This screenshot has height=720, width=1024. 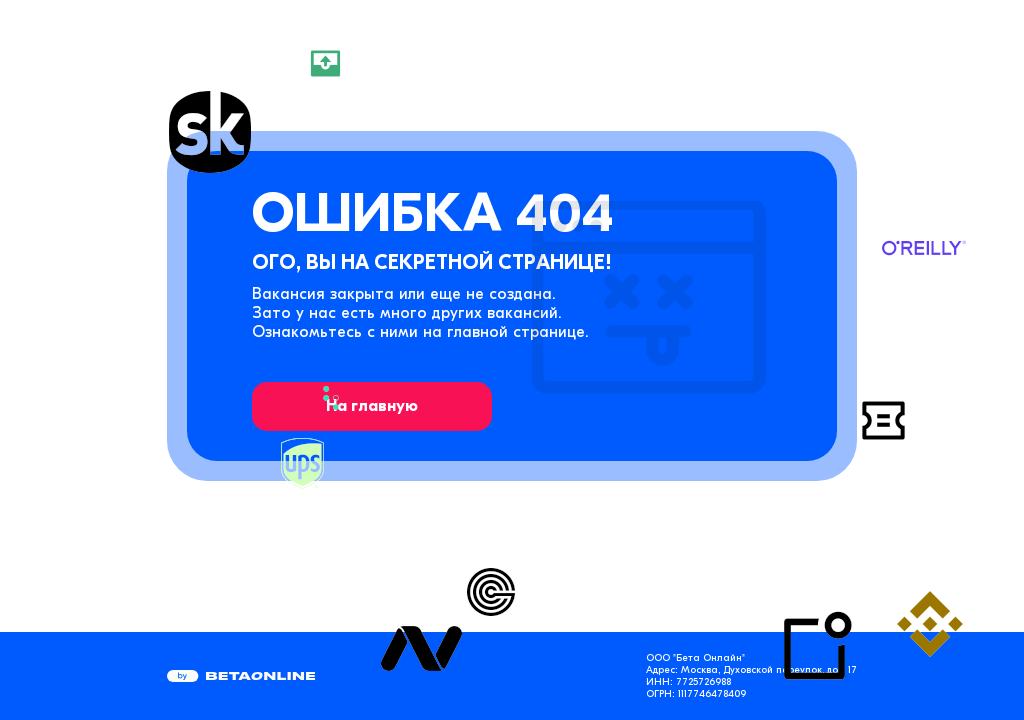 I want to click on indicates new notifications or alerts, so click(x=814, y=645).